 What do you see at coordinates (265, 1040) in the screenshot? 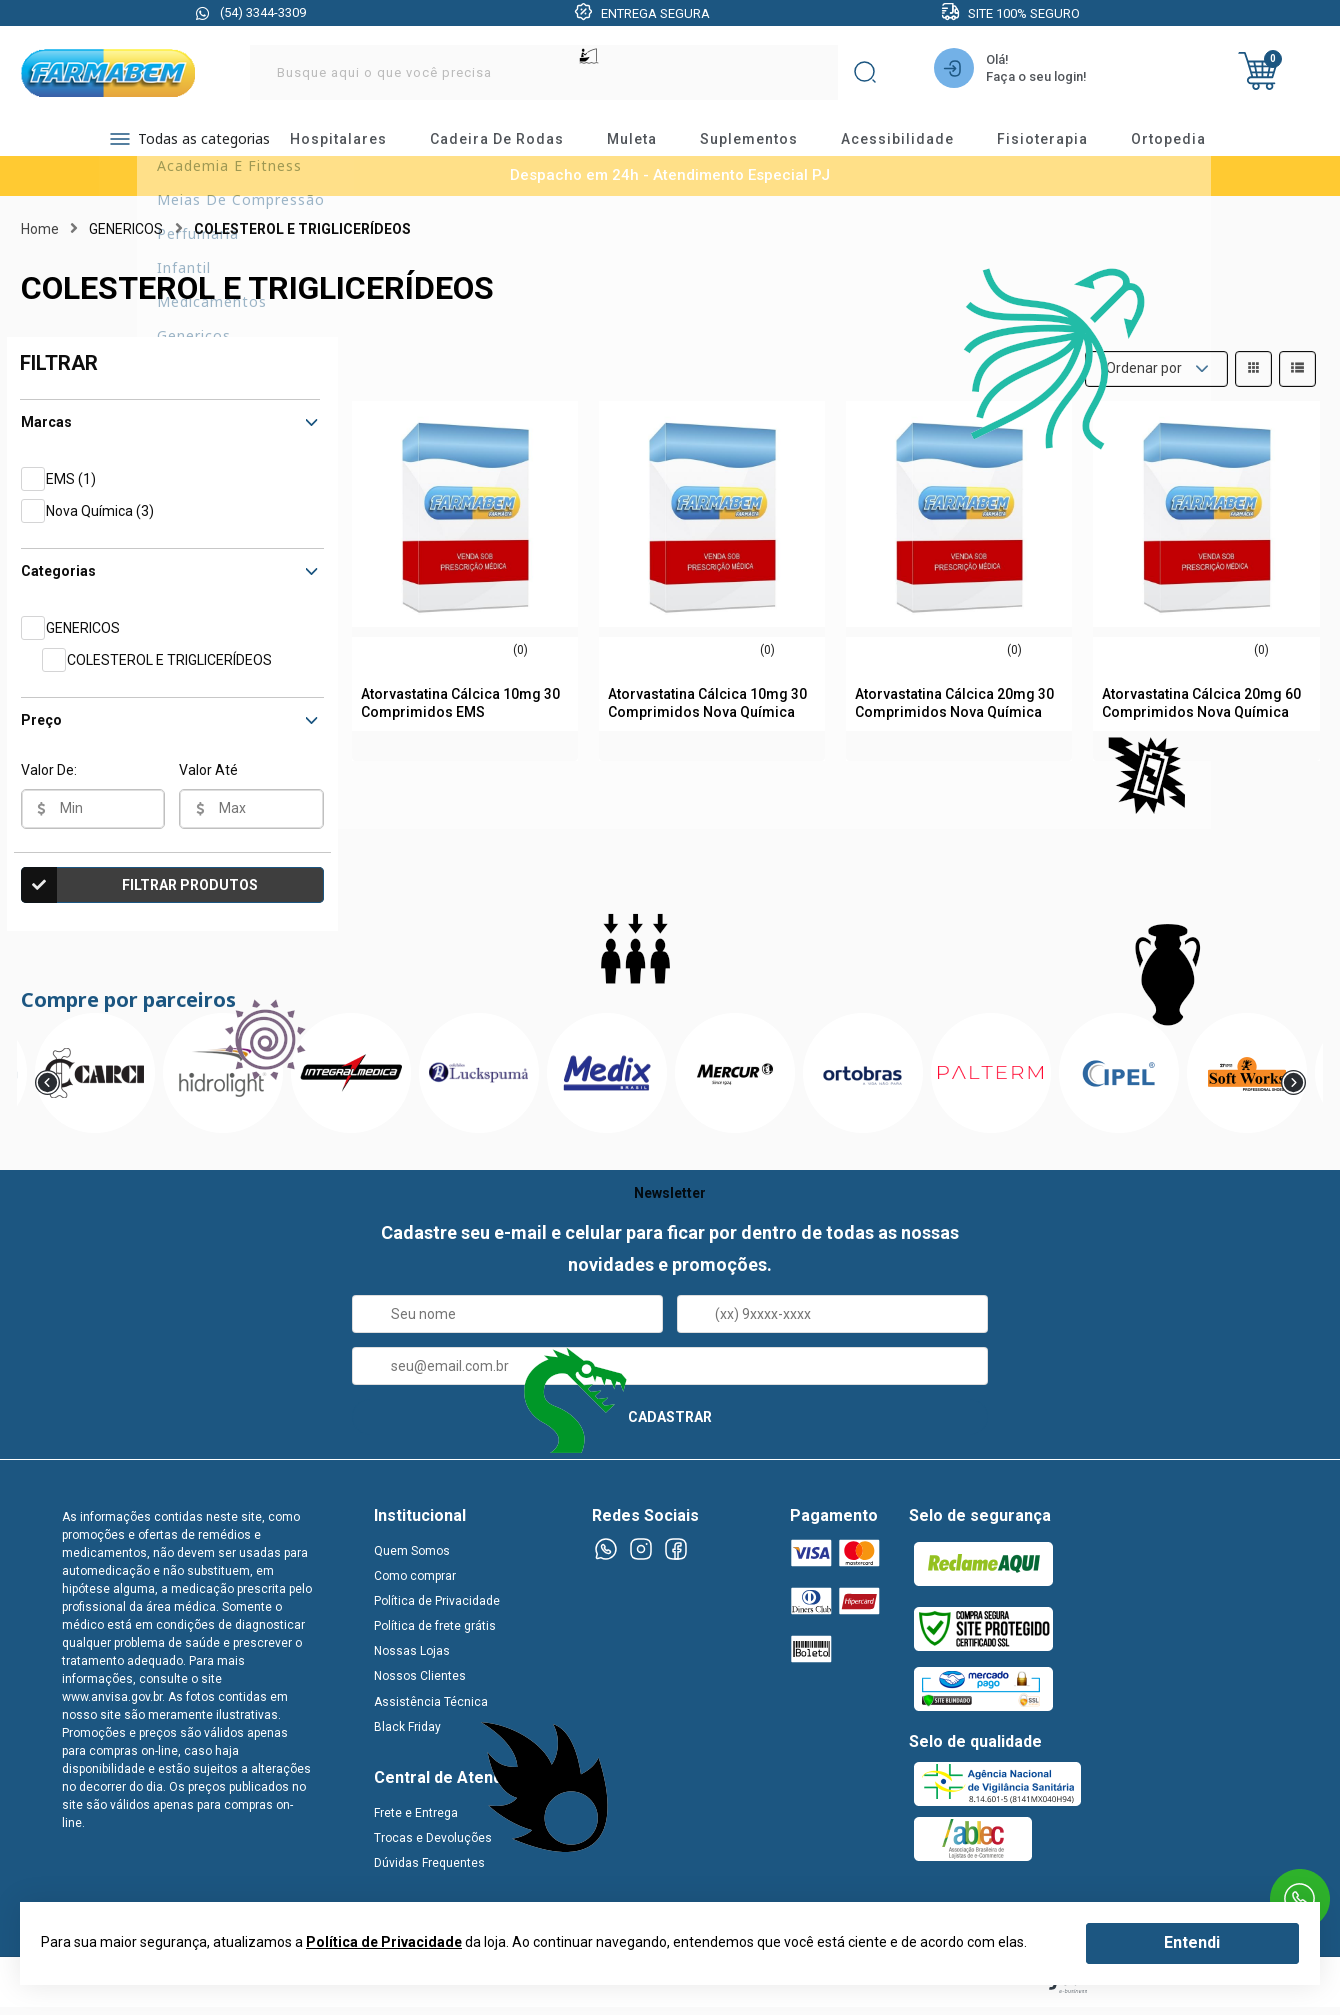
I see `ubisoft game launcher or storefront` at bounding box center [265, 1040].